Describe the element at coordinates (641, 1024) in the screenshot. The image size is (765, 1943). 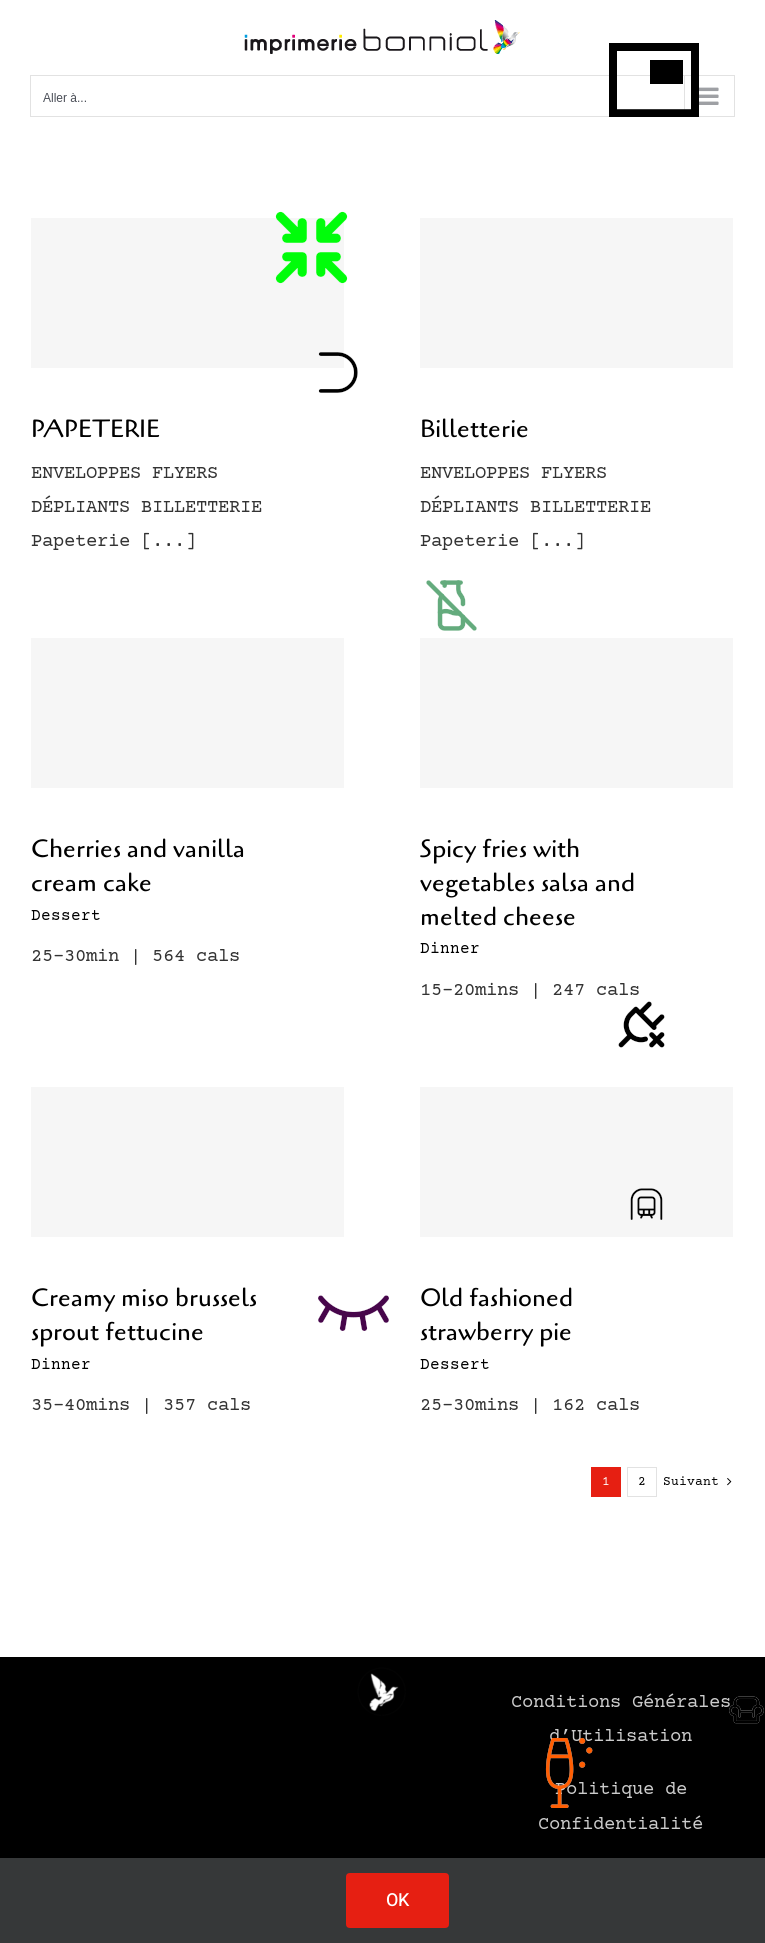
I see `disconnected or unplugged device` at that location.